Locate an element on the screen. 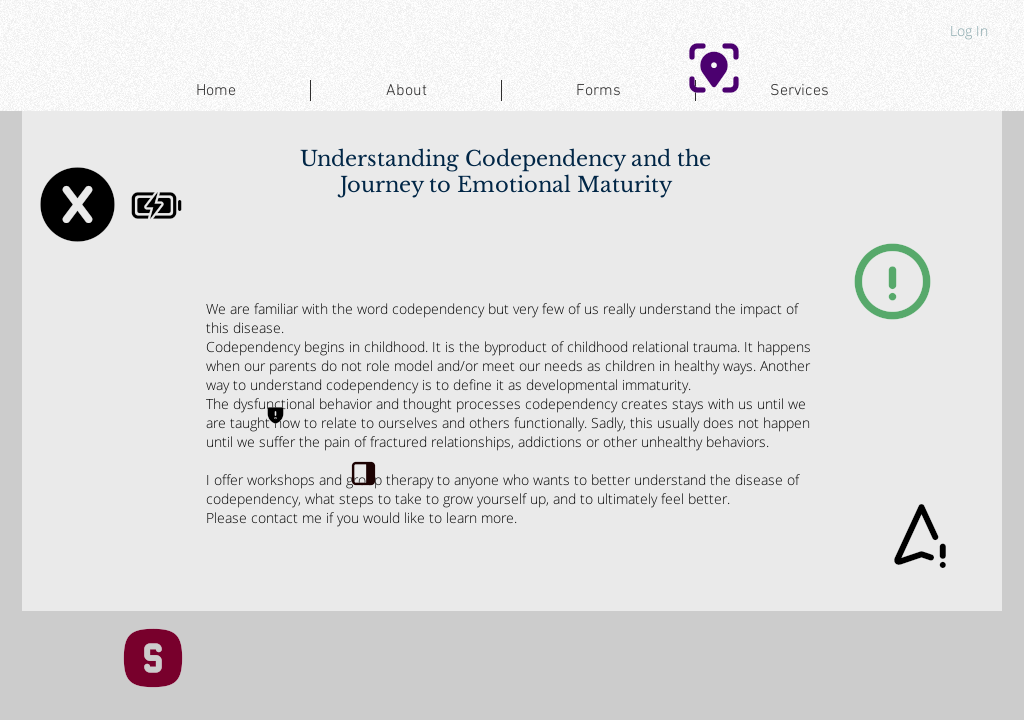 This screenshot has width=1024, height=720. activate live view mode for real-time location tracking is located at coordinates (714, 68).